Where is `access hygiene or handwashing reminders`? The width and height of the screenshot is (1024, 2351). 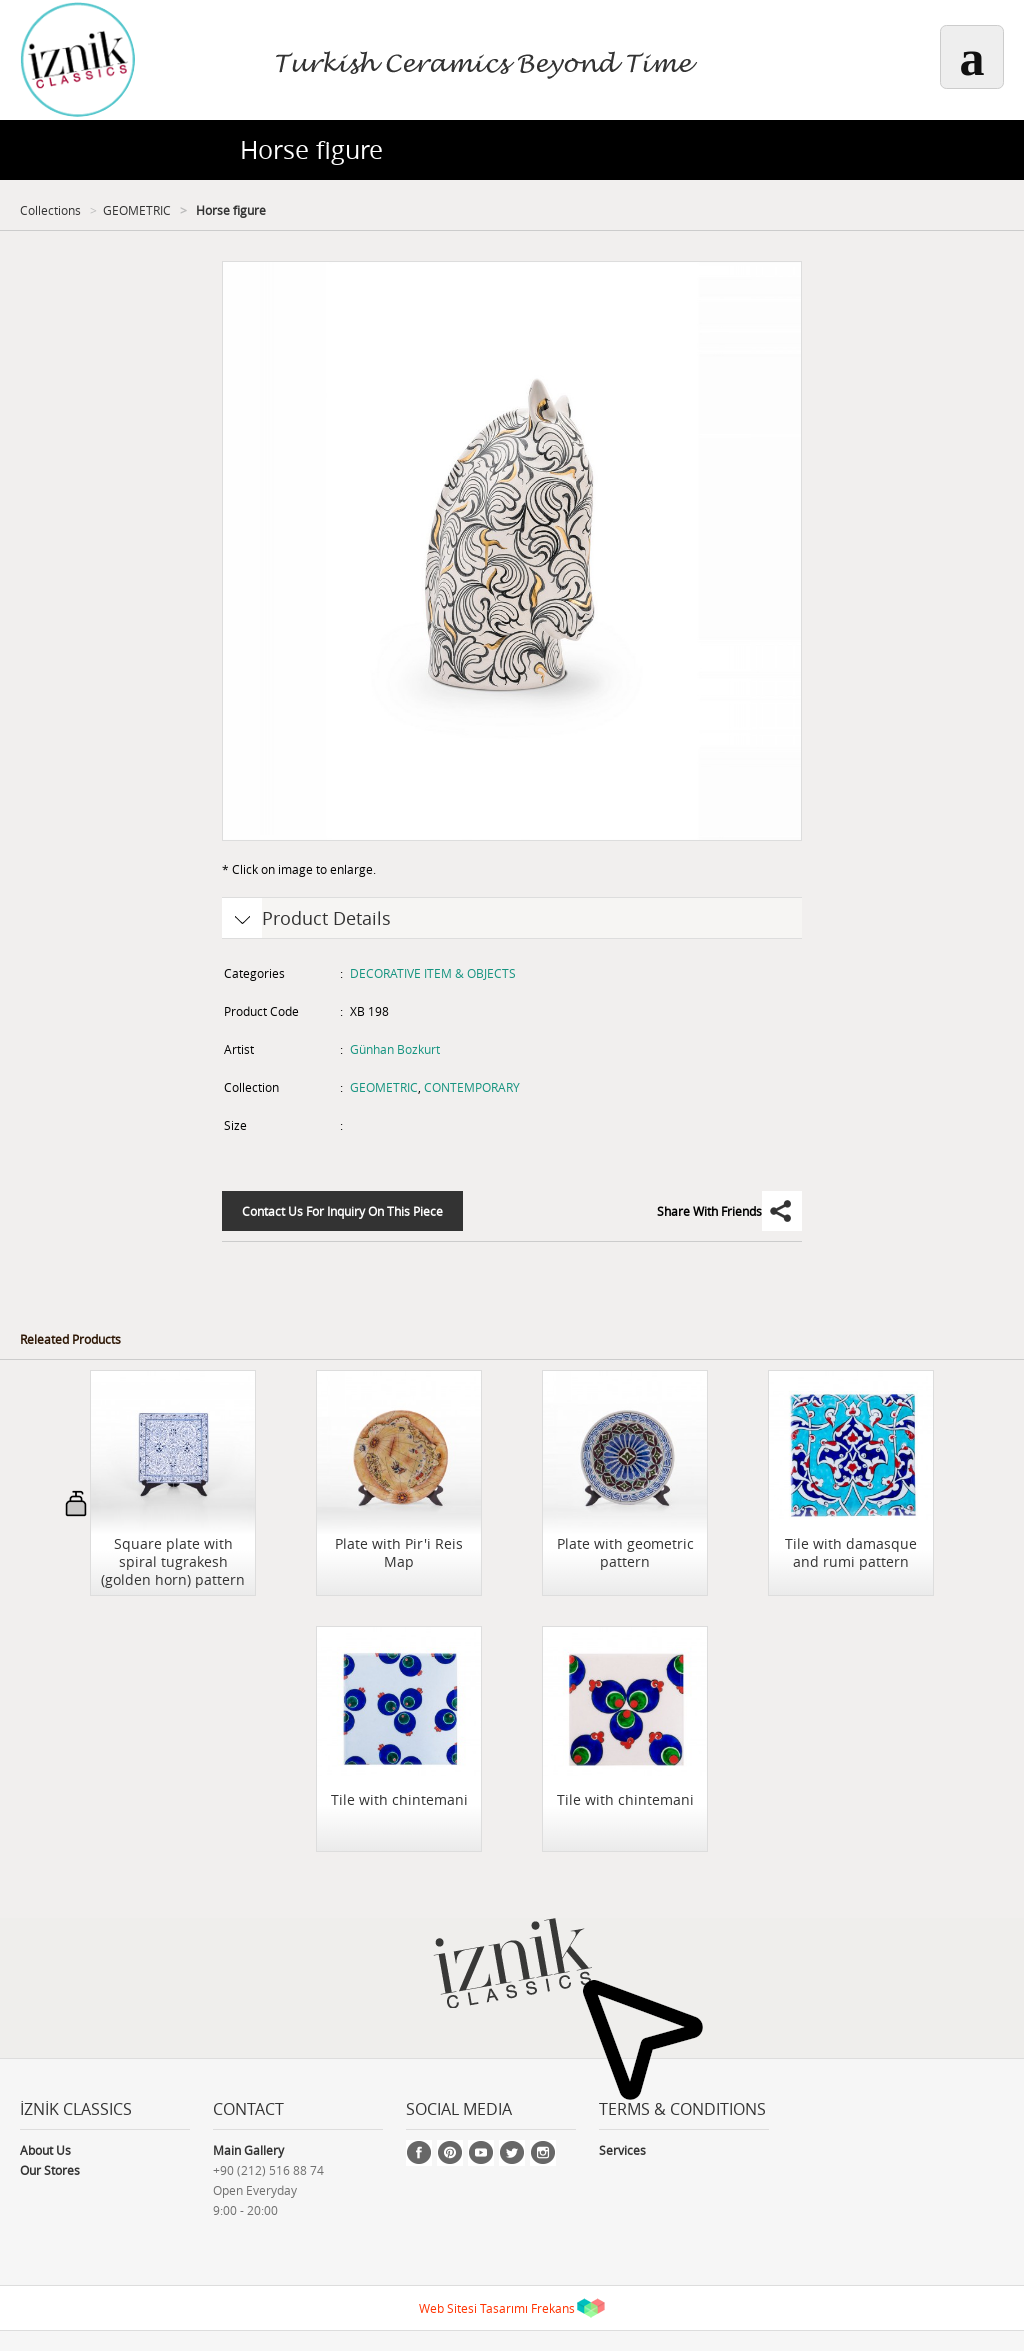 access hygiene or handwashing reminders is located at coordinates (76, 1504).